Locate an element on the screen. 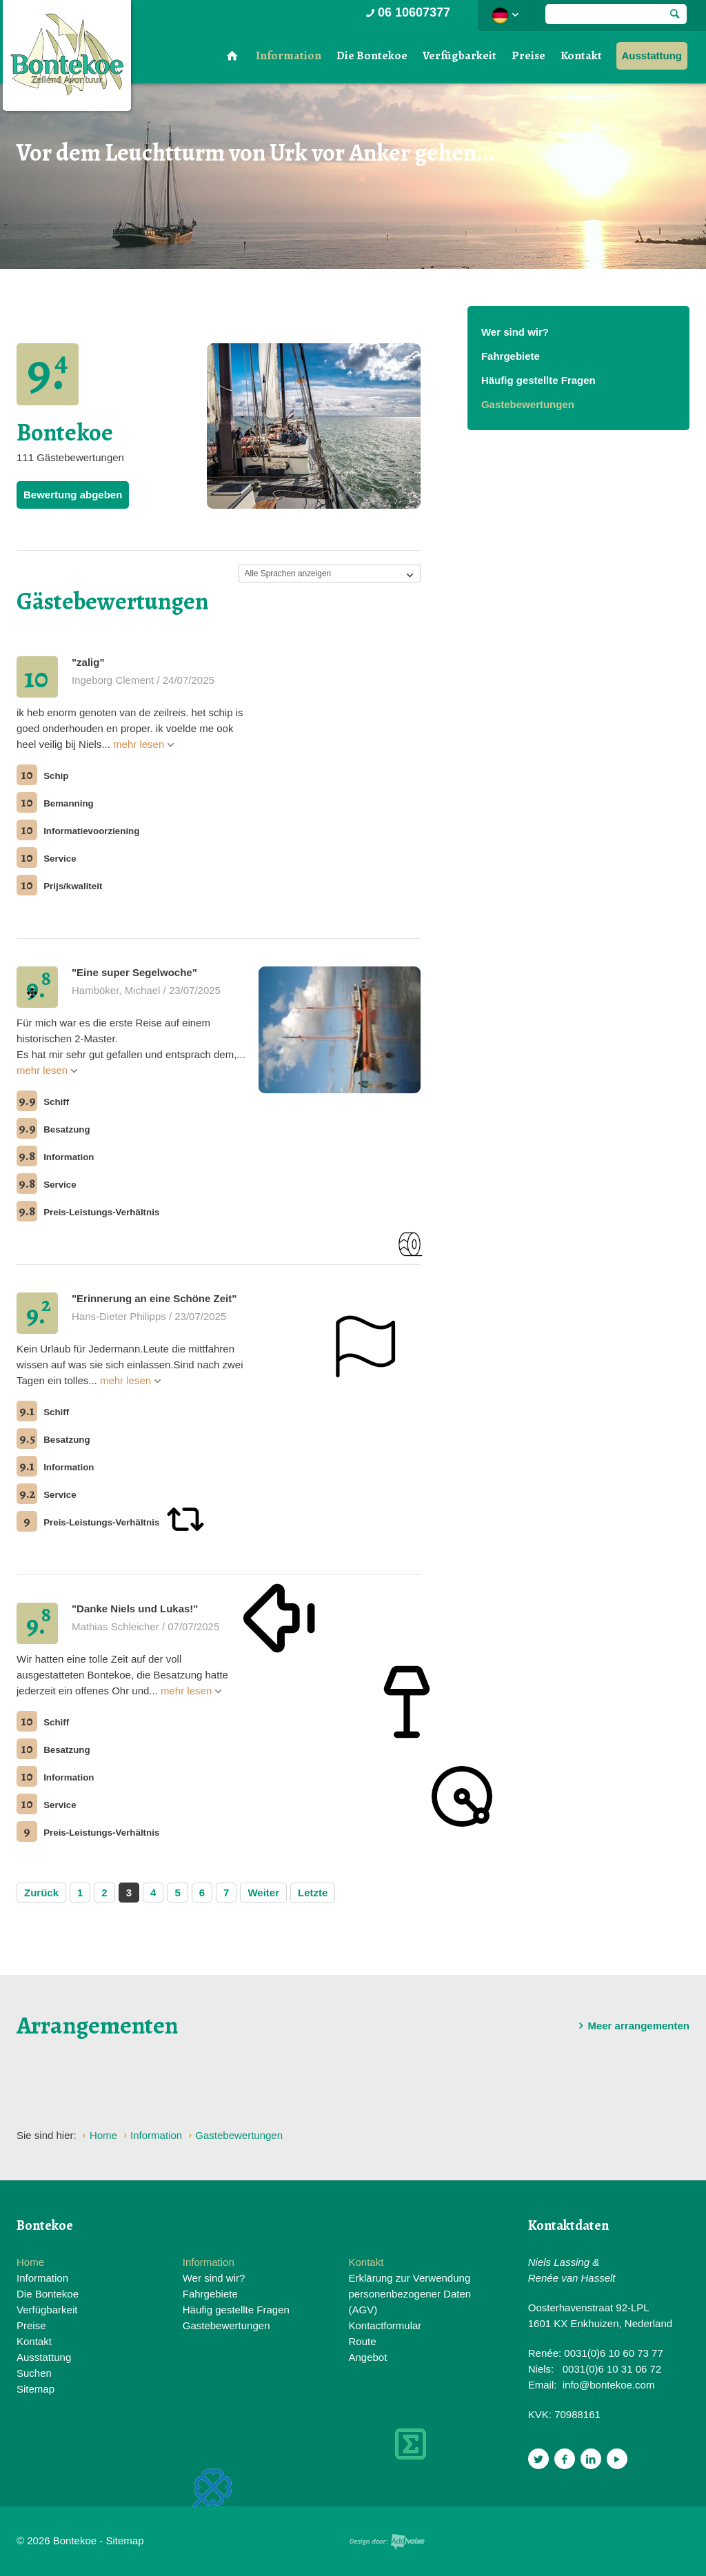 This screenshot has width=706, height=2576. indicates a lucky or bonus reward feature is located at coordinates (213, 2487).